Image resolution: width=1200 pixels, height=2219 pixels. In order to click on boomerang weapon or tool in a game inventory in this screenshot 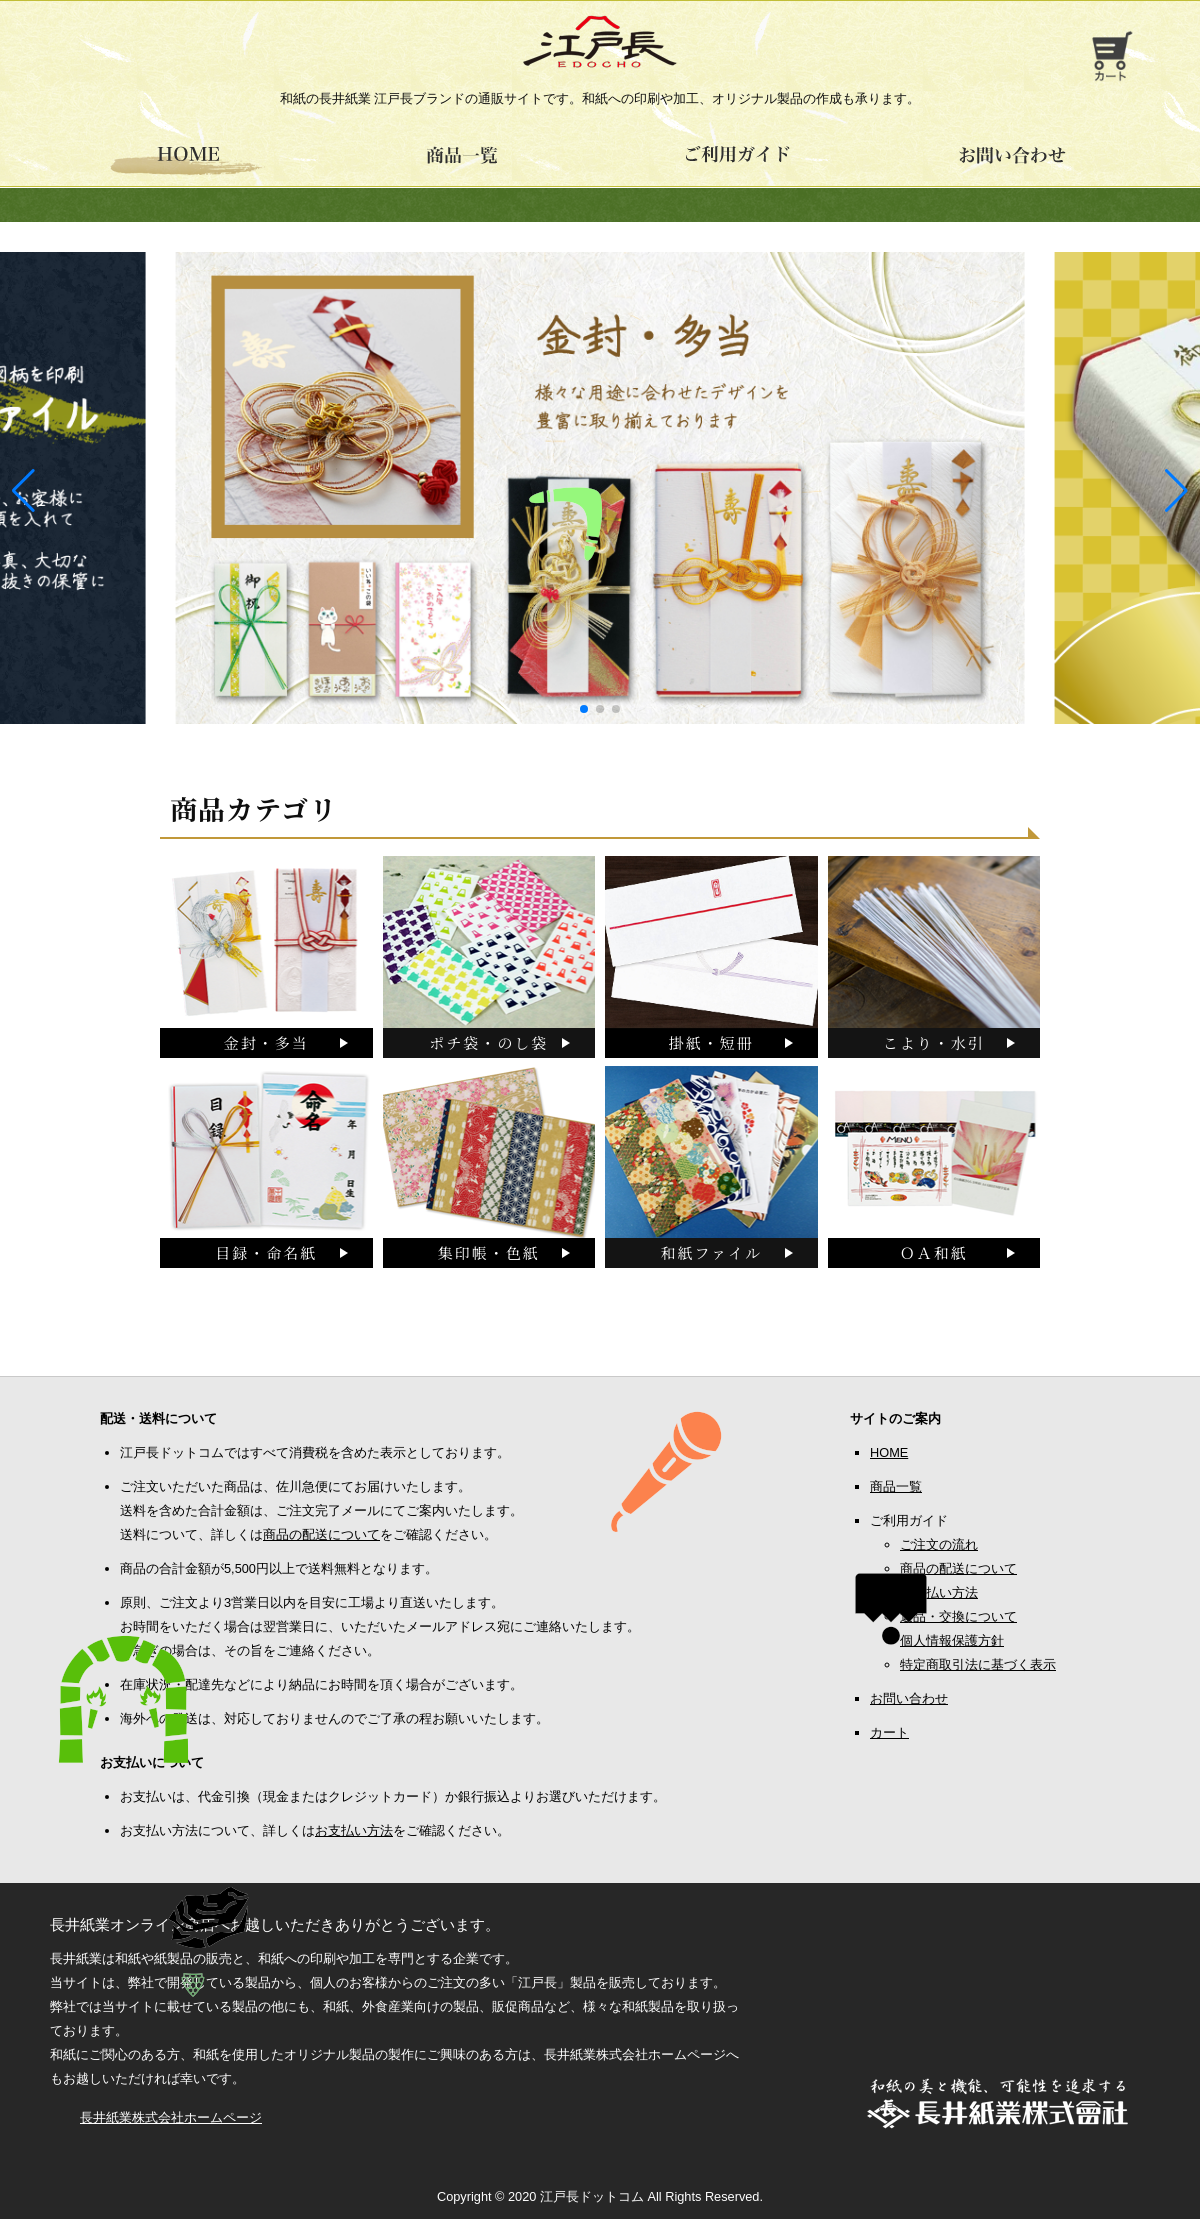, I will do `click(565, 523)`.